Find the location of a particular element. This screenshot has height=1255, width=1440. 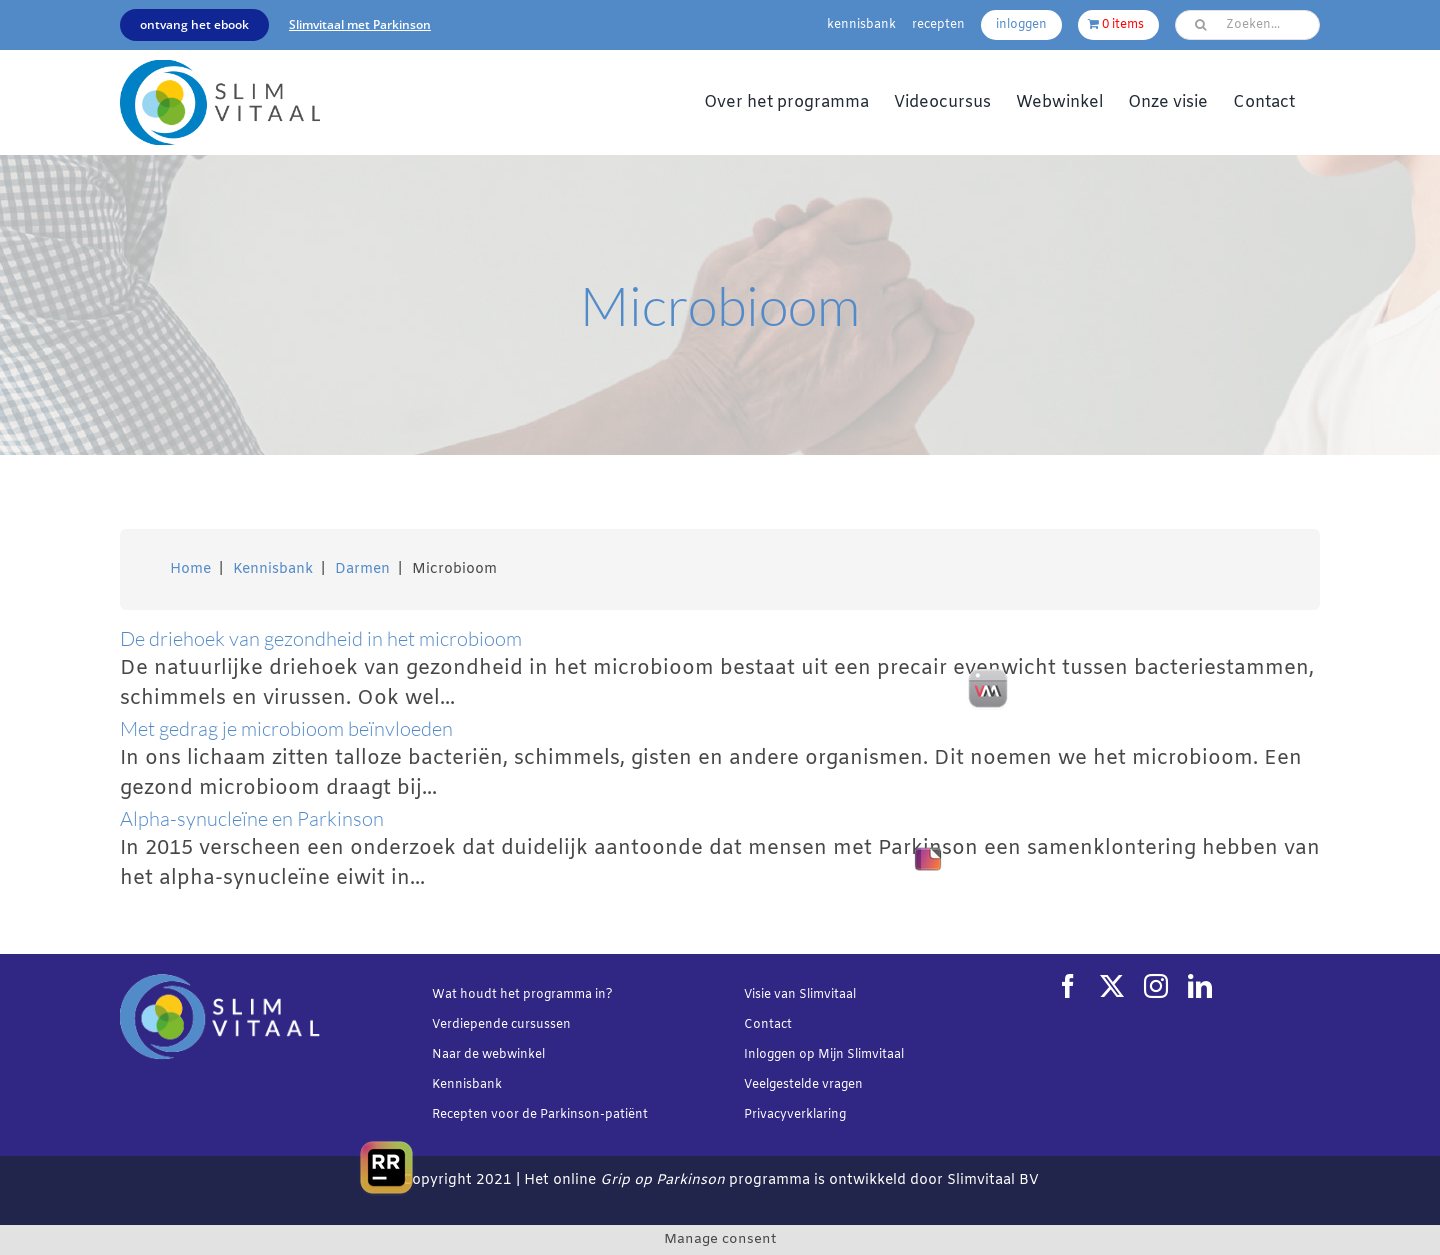

launch rustrover IDE is located at coordinates (386, 1167).